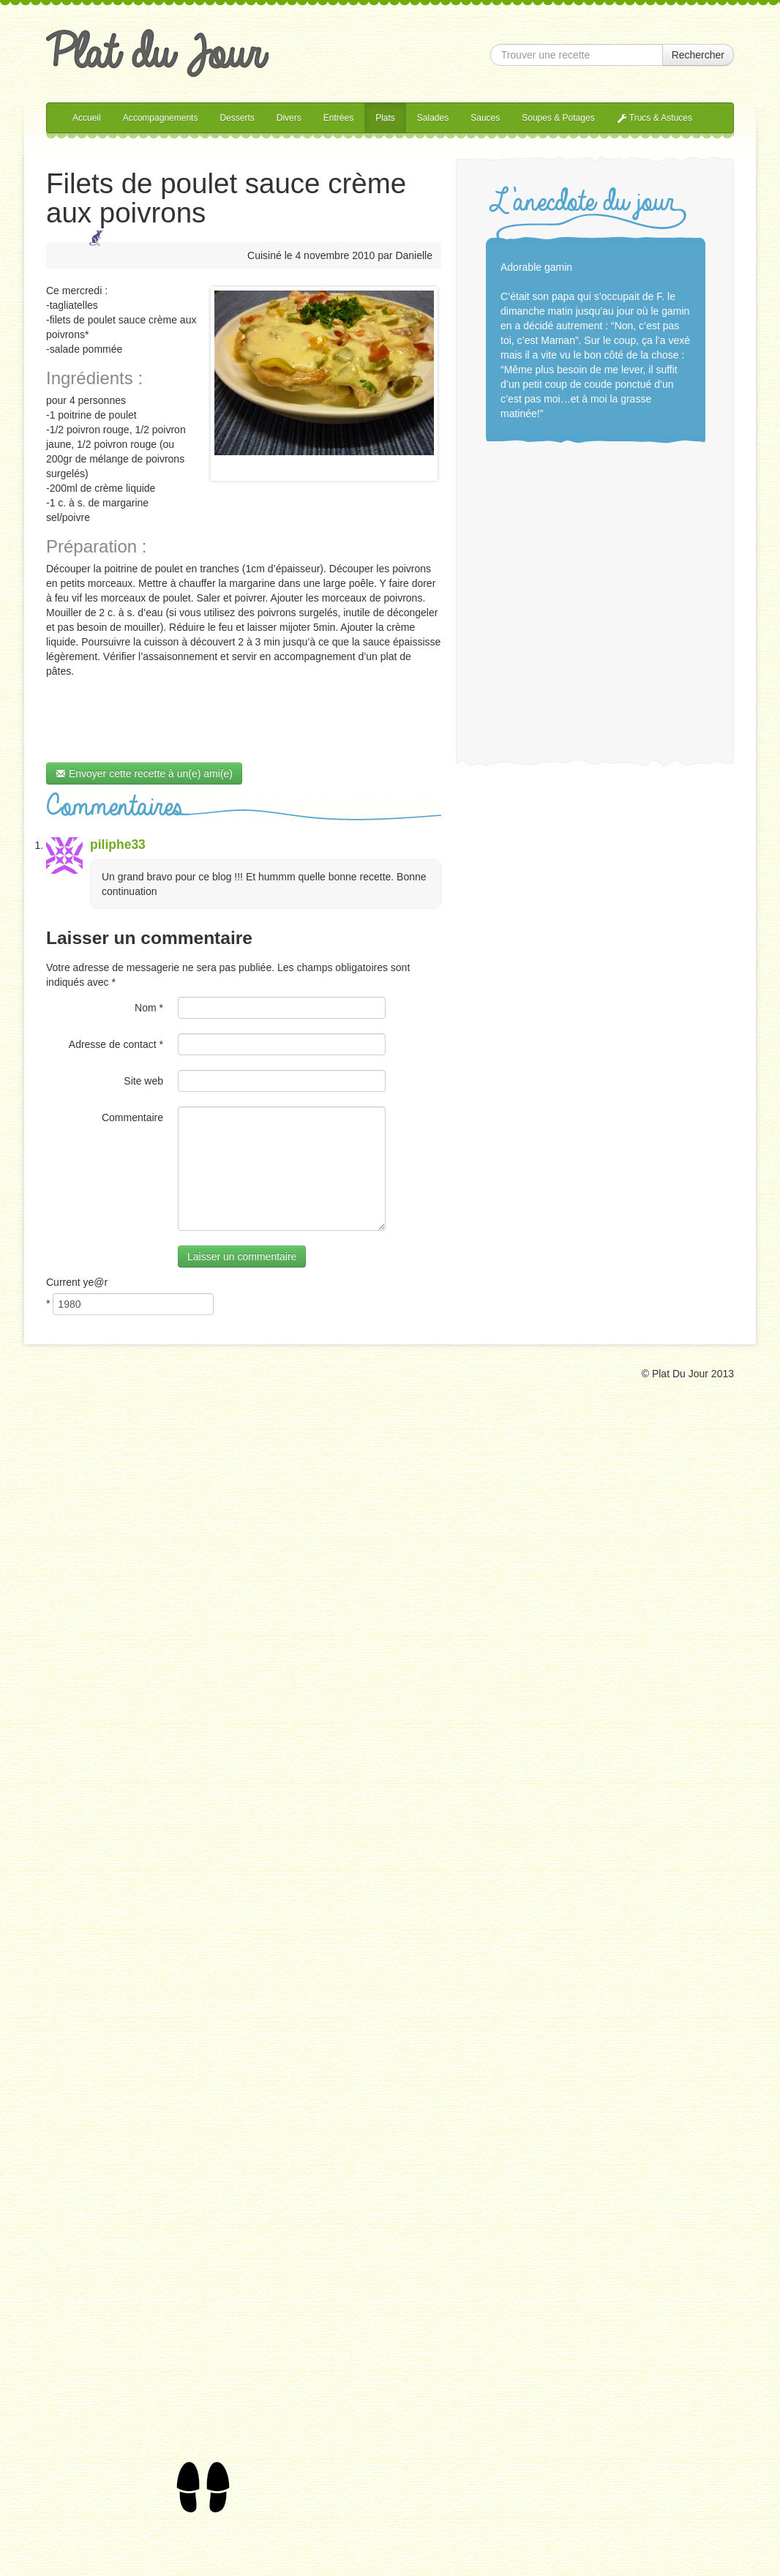  What do you see at coordinates (96, 238) in the screenshot?
I see `indicates pest or vermin in a game context` at bounding box center [96, 238].